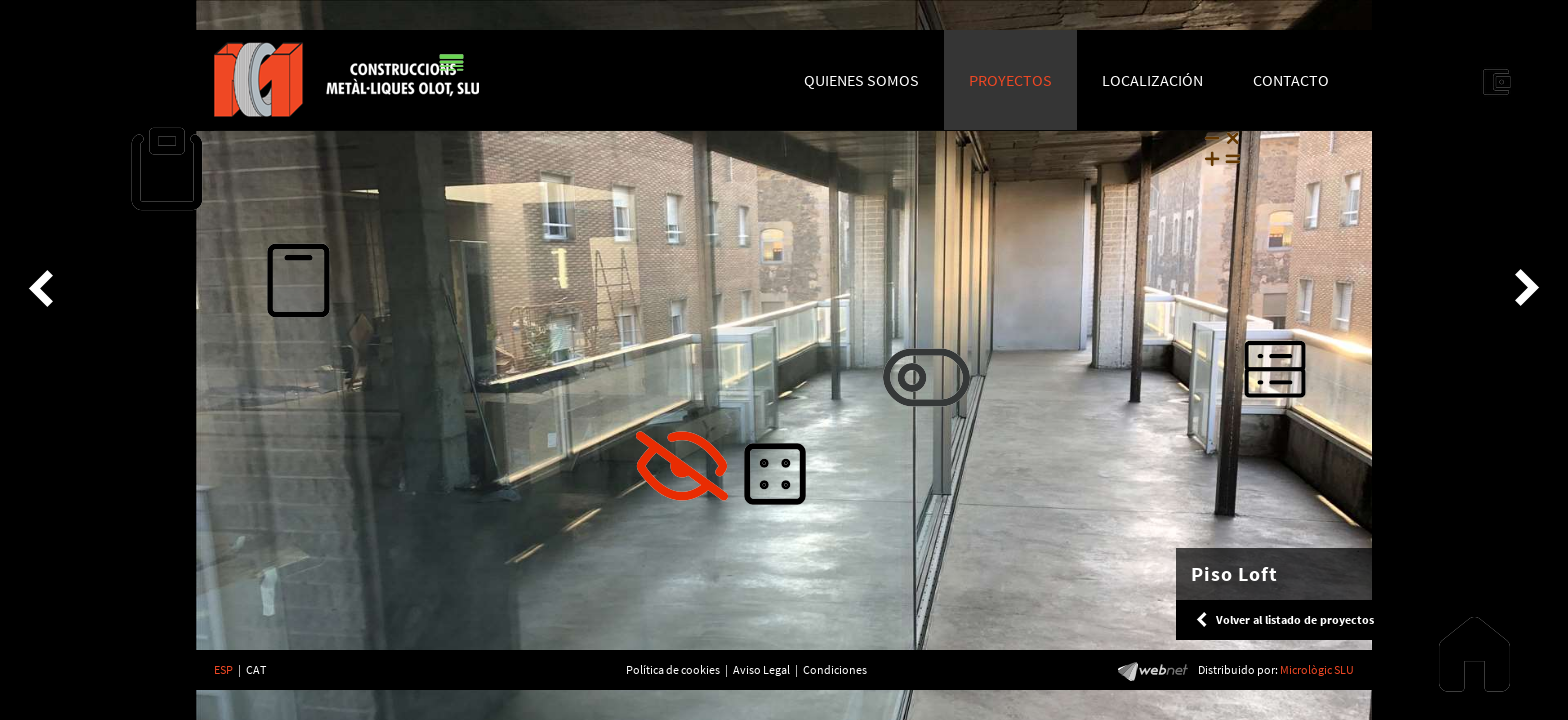 The height and width of the screenshot is (720, 1568). What do you see at coordinates (1222, 148) in the screenshot?
I see `open calculator or math tools` at bounding box center [1222, 148].